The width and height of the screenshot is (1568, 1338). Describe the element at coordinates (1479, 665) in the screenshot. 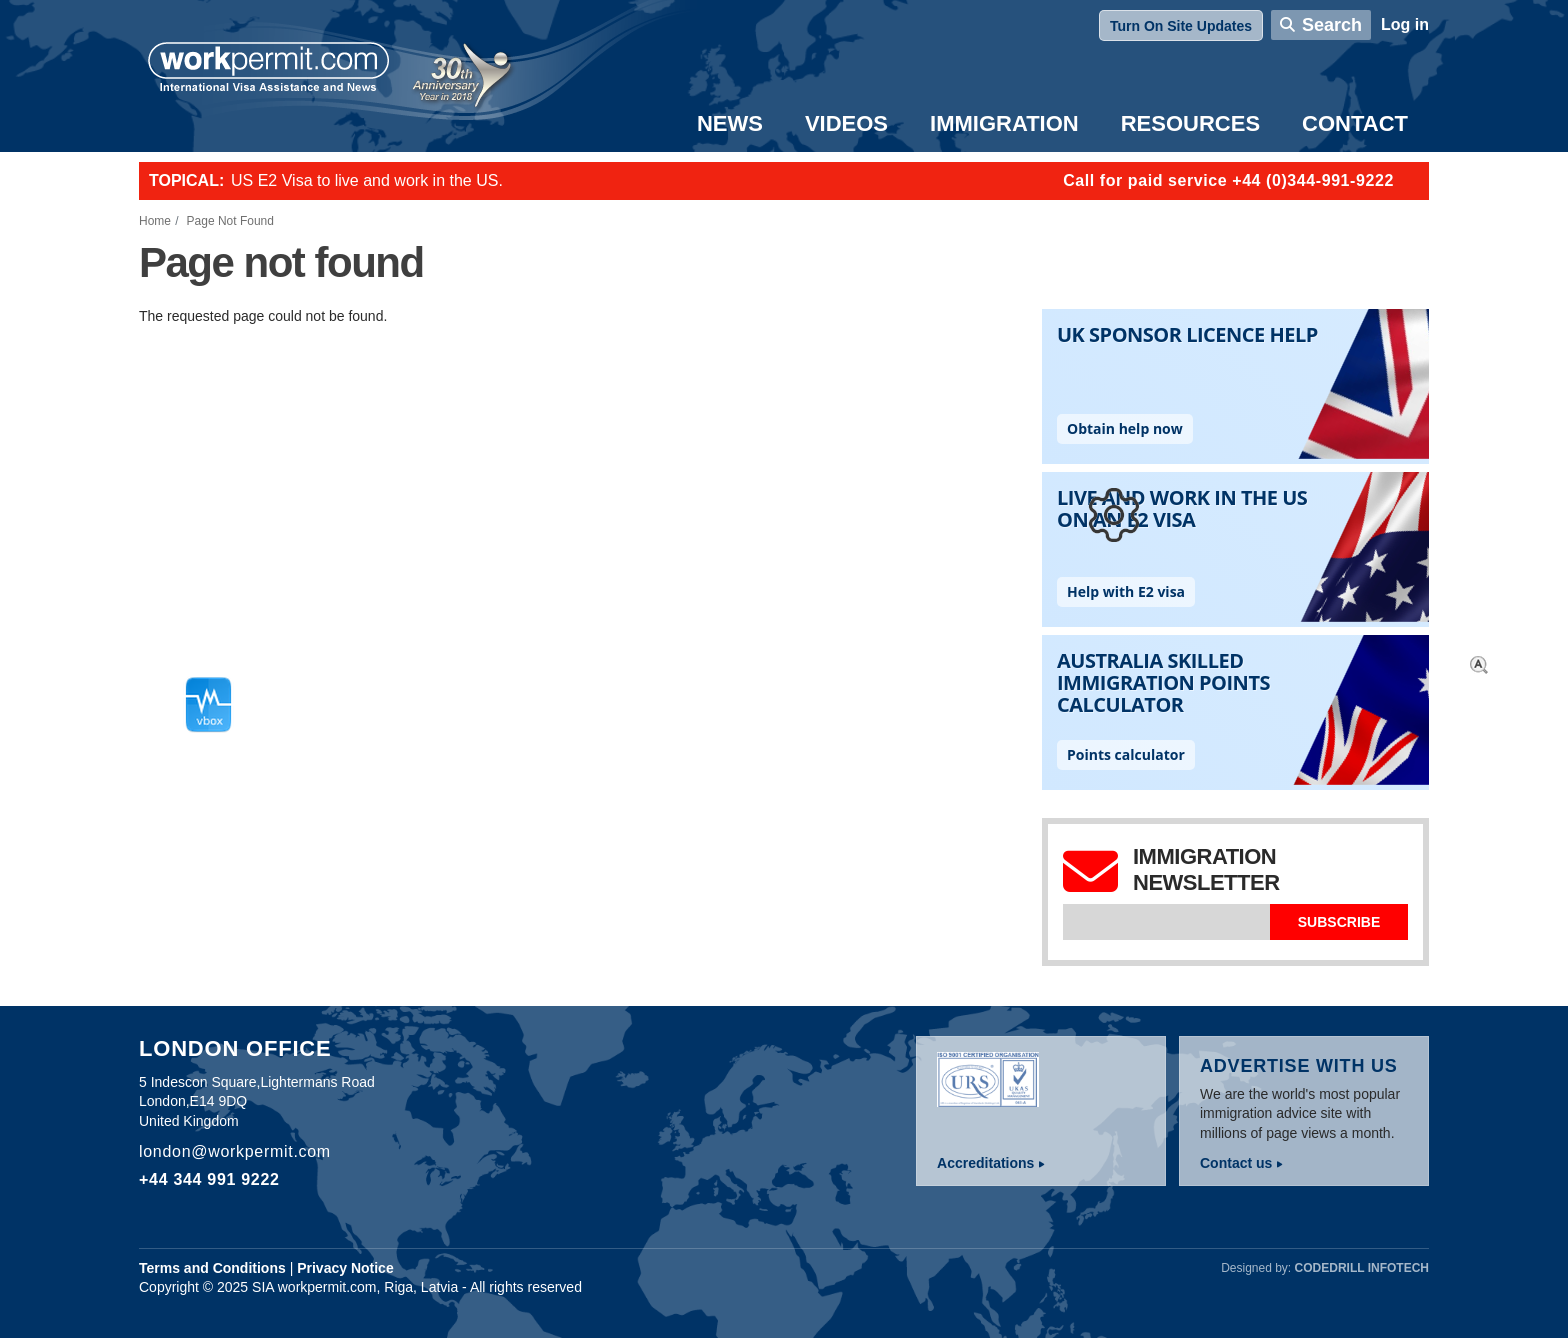

I see `search for text within a document` at that location.